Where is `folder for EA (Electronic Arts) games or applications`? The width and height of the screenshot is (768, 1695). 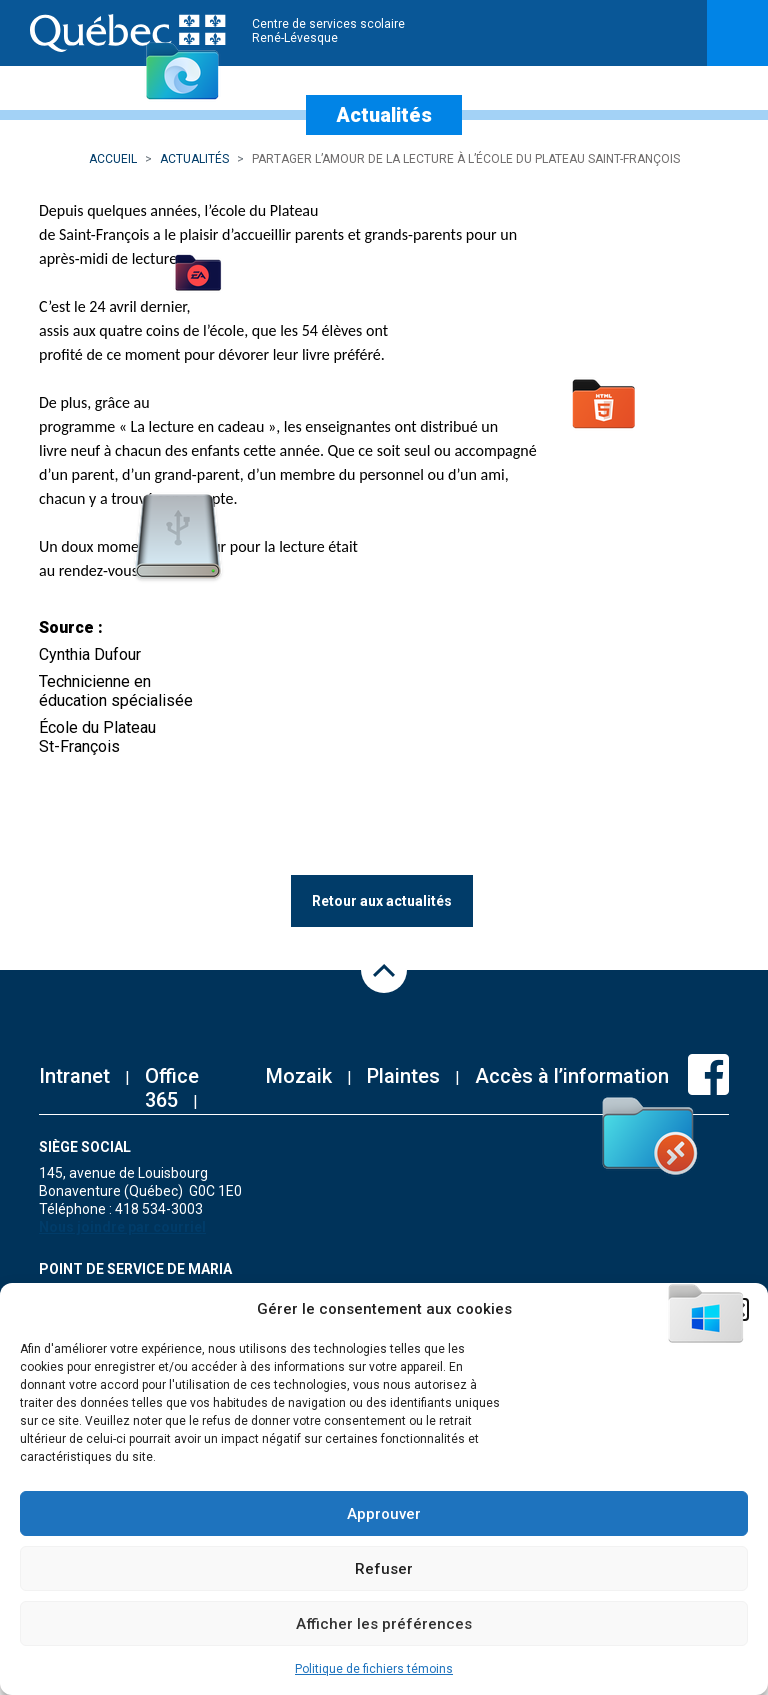 folder for EA (Electronic Arts) games or applications is located at coordinates (198, 274).